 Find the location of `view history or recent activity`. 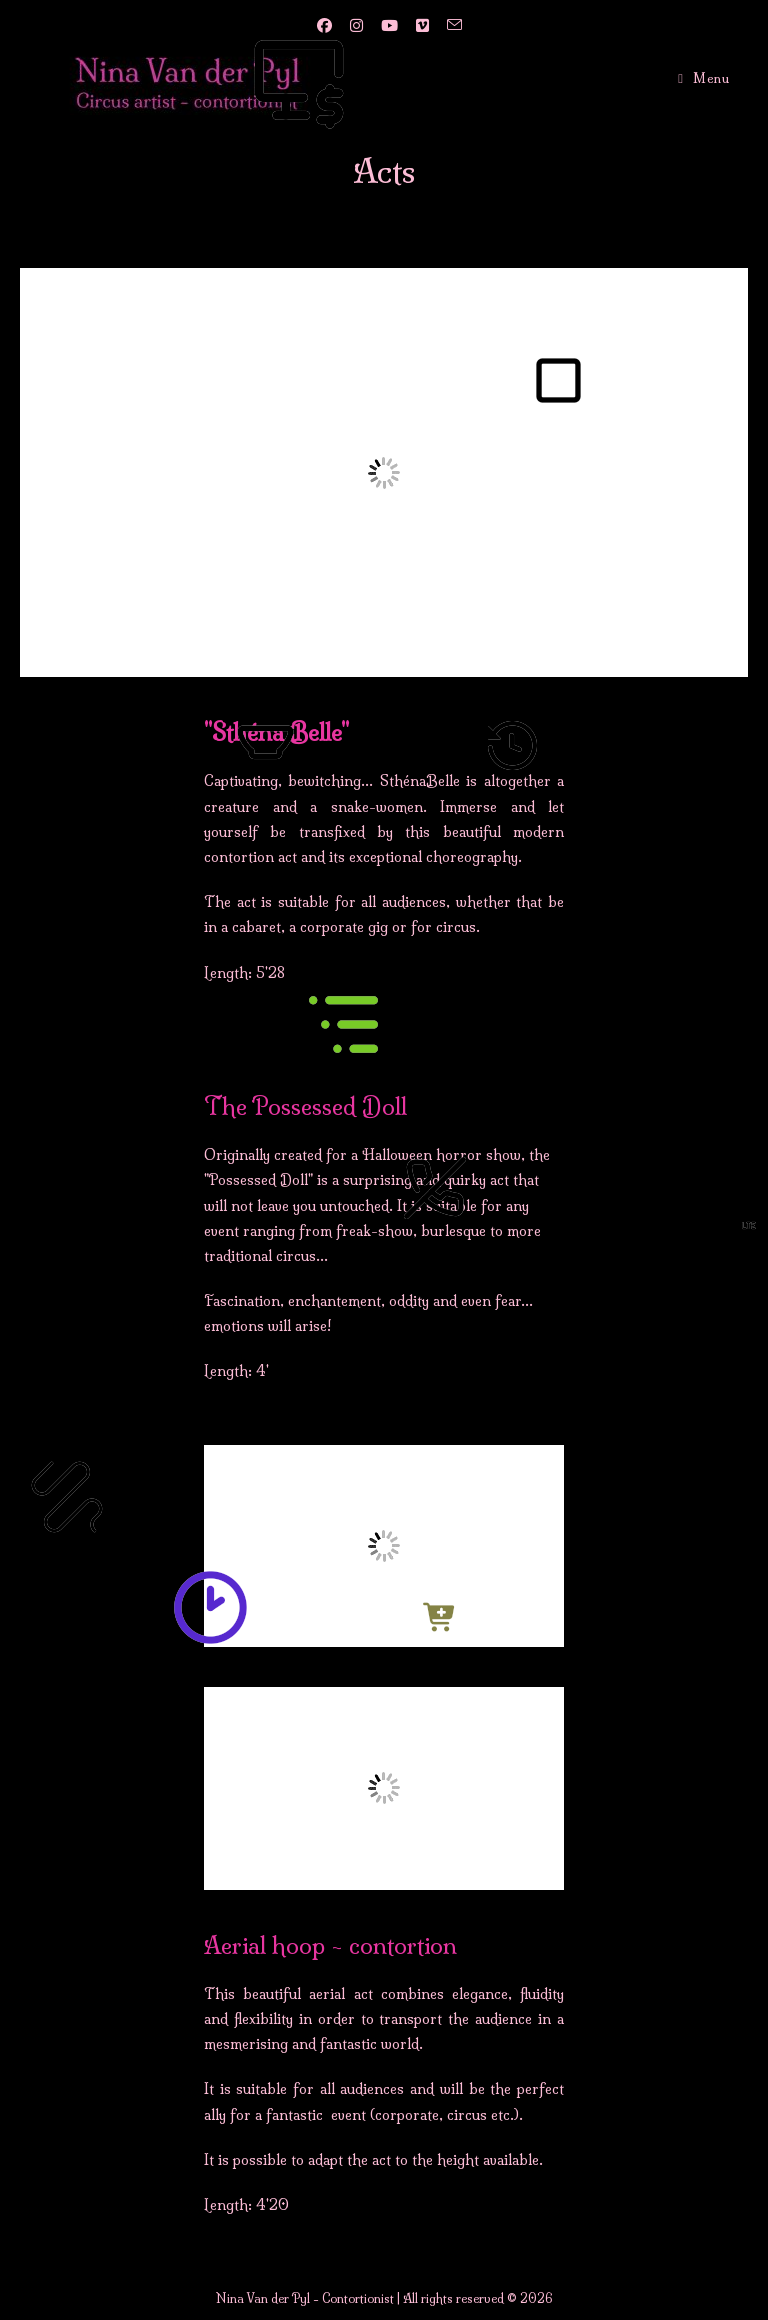

view history or recent activity is located at coordinates (512, 745).